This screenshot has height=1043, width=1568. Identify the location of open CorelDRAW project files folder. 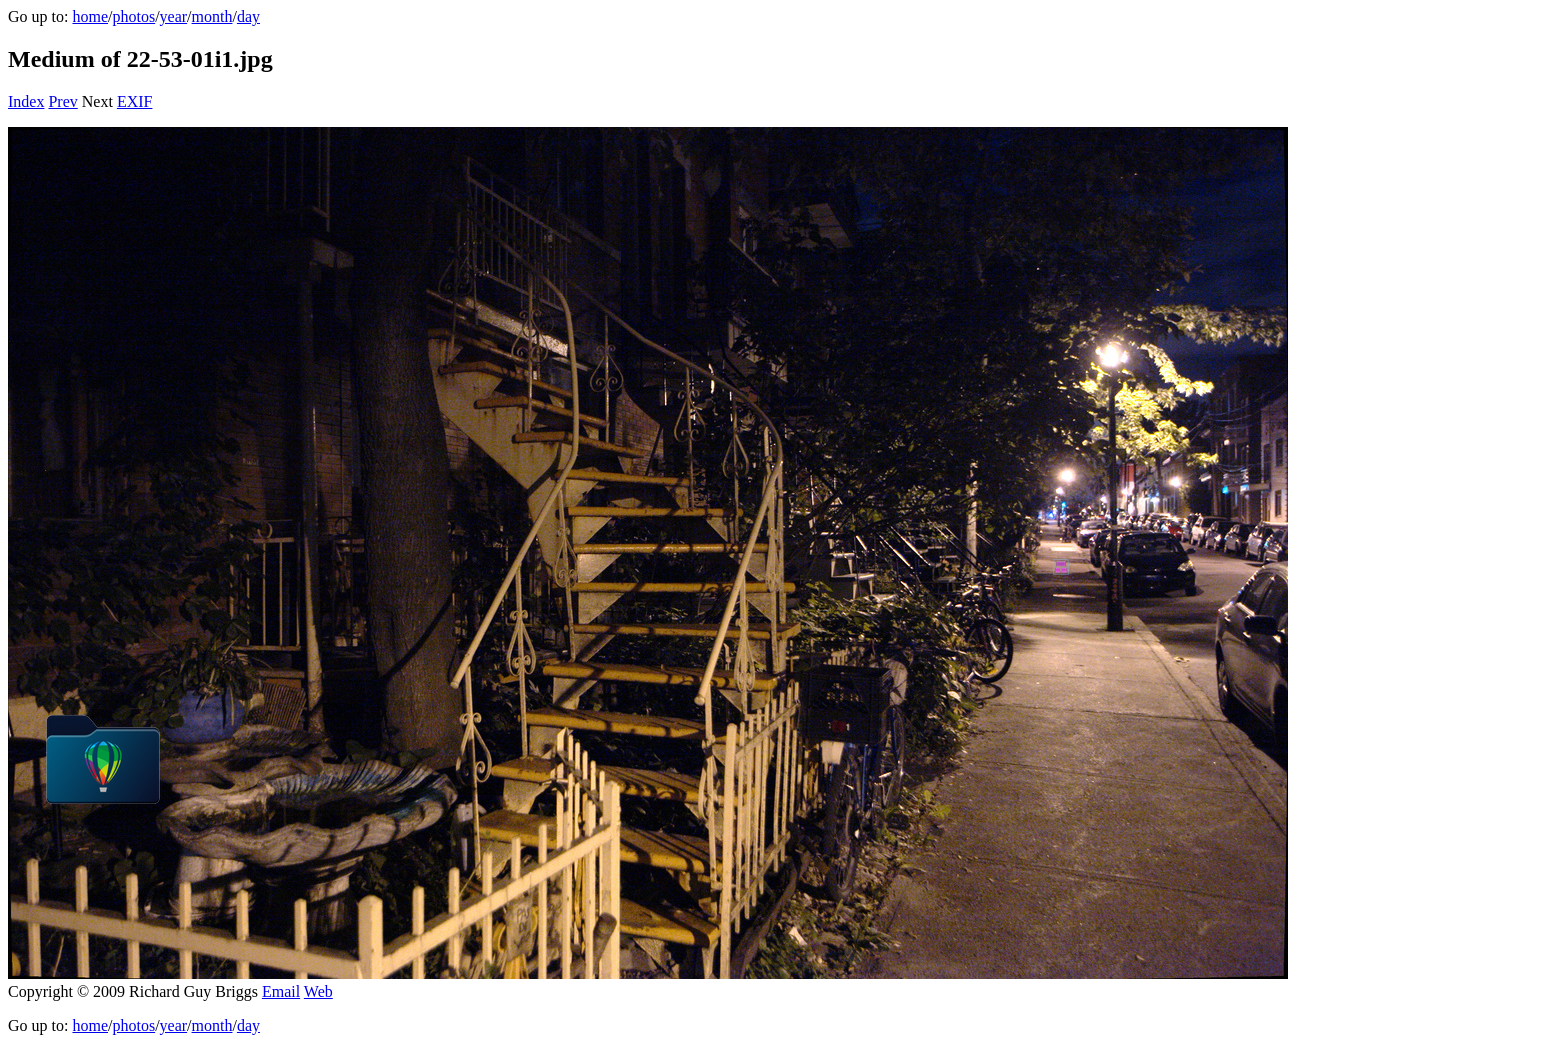
(102, 762).